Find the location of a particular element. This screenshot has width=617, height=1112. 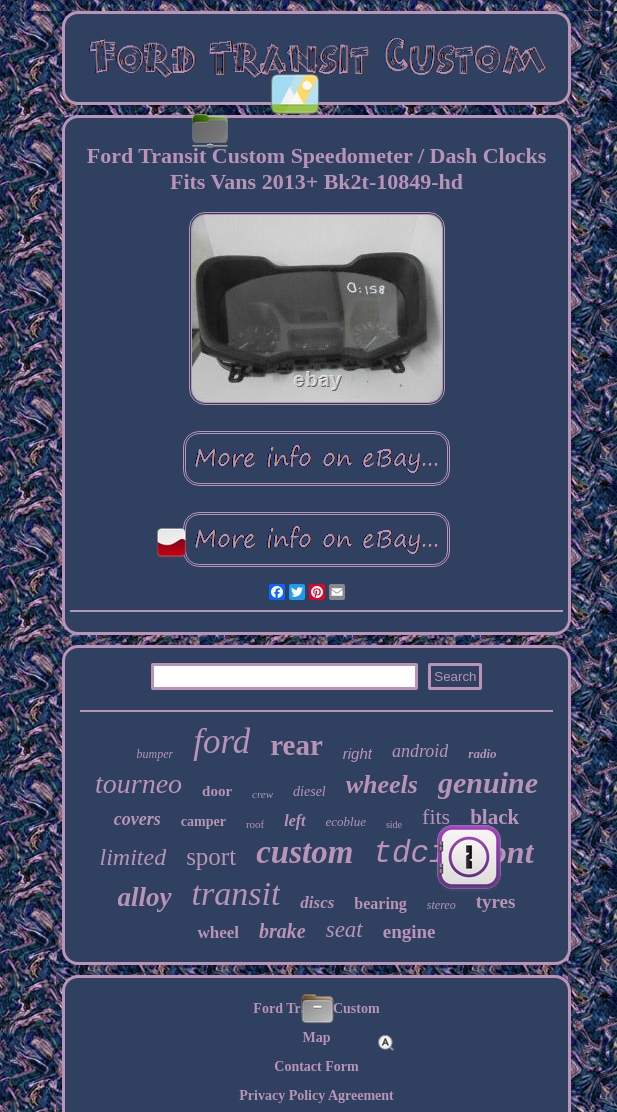

open wine compatibility layer application is located at coordinates (171, 542).